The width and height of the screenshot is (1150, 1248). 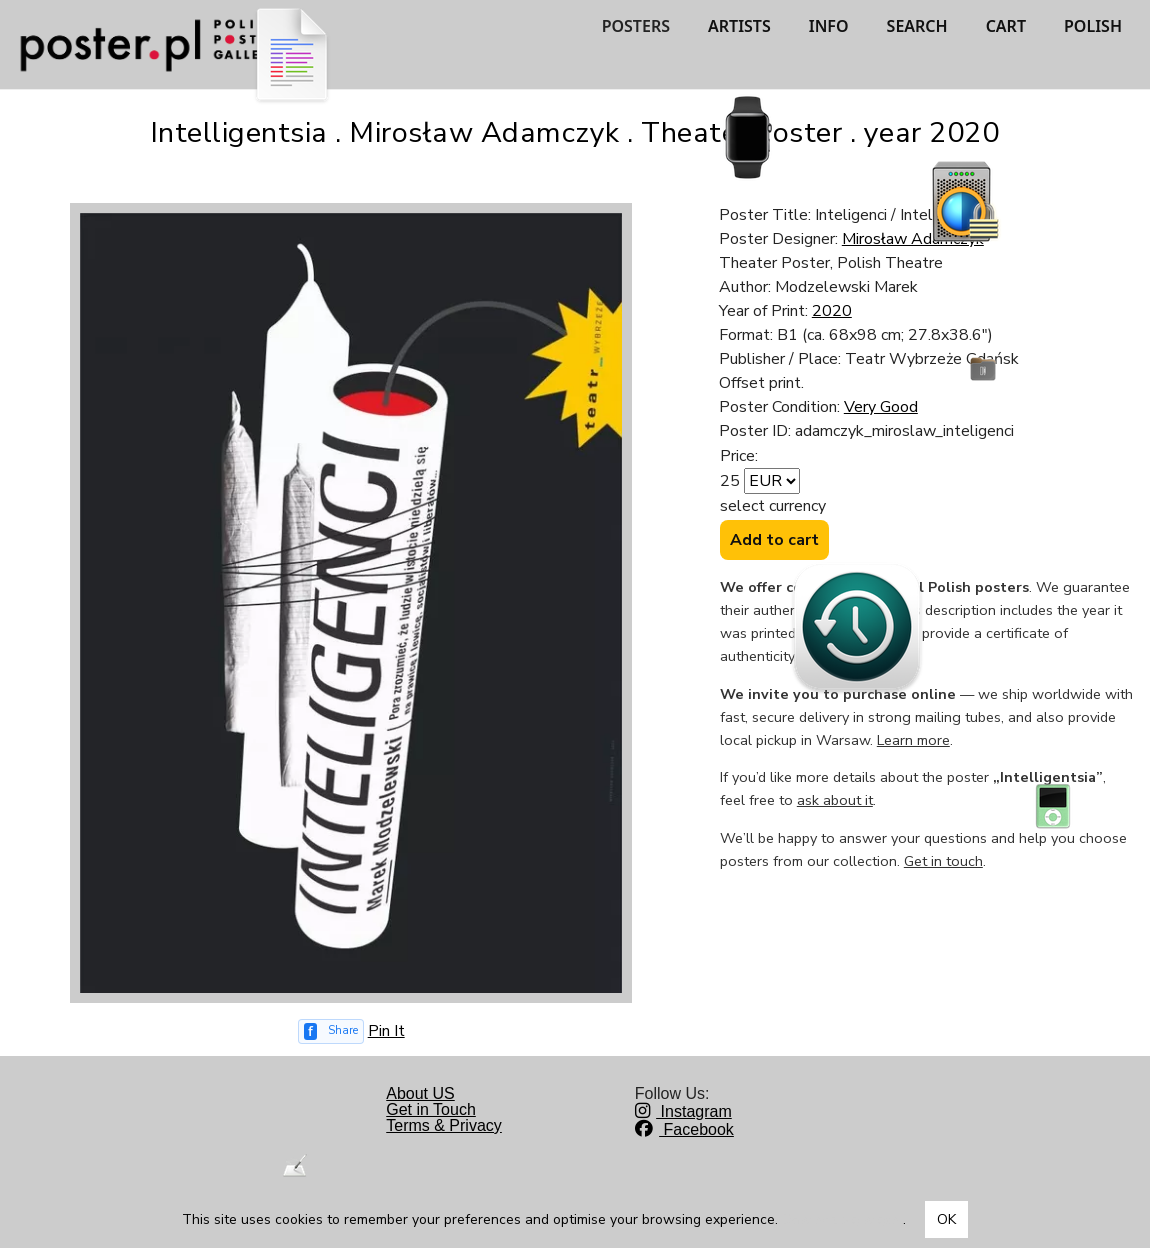 I want to click on open Time Machine backup and restore utility, so click(x=857, y=627).